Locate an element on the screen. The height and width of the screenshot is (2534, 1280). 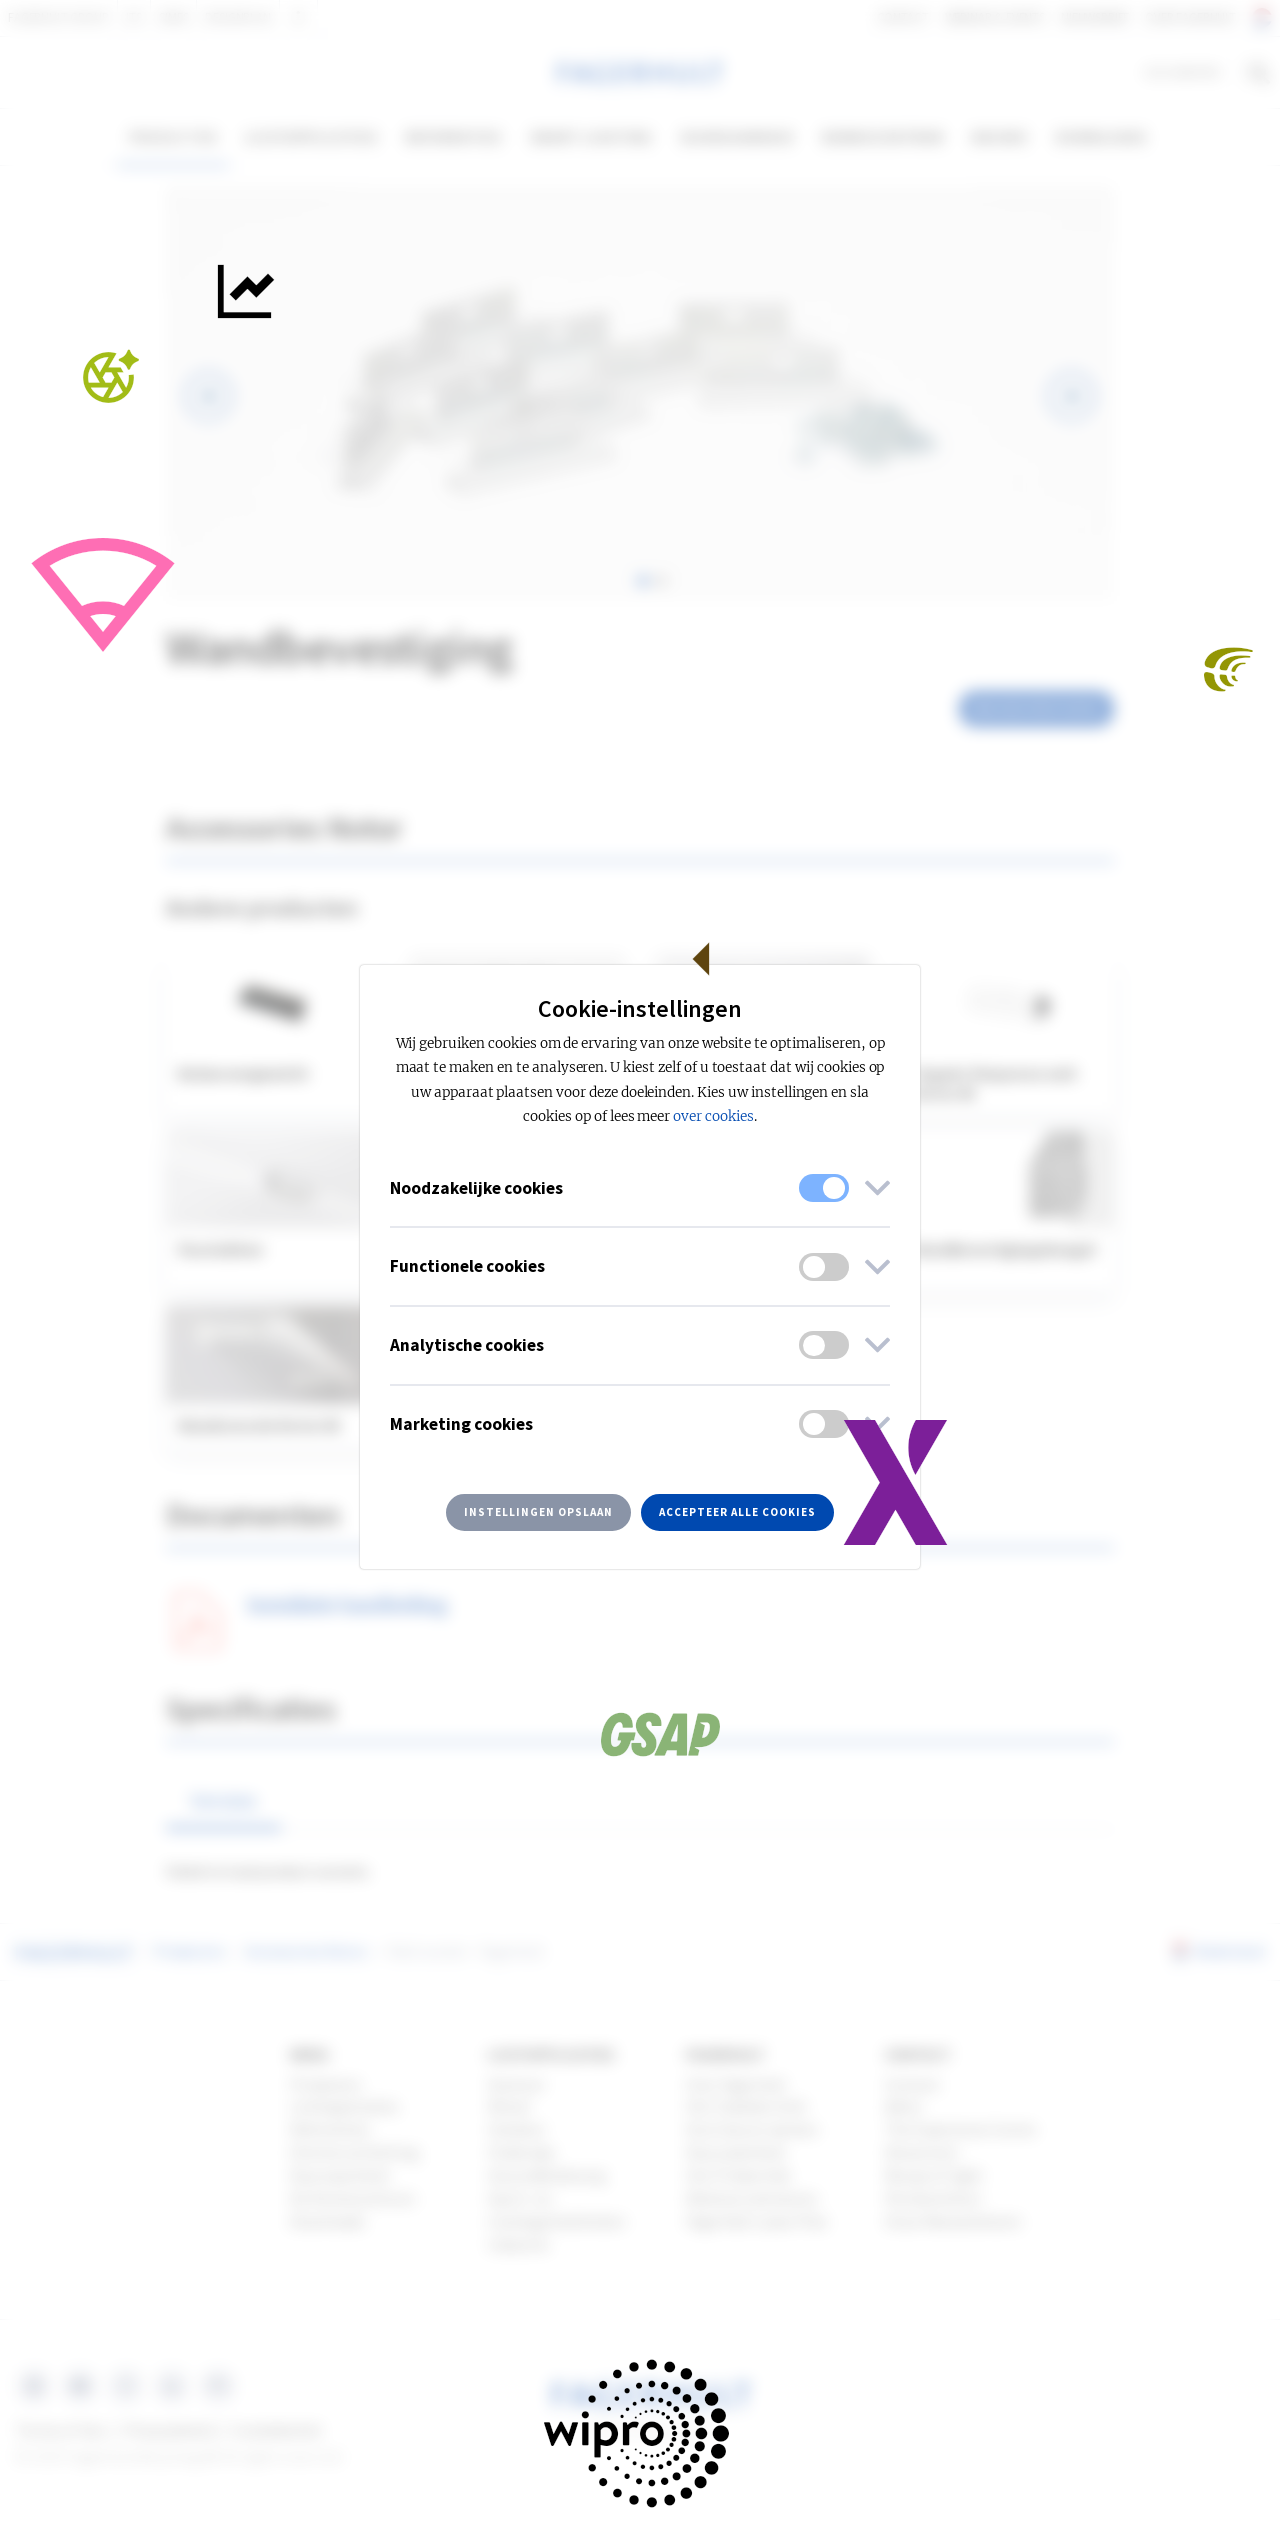
view analytics and performance trends is located at coordinates (244, 291).